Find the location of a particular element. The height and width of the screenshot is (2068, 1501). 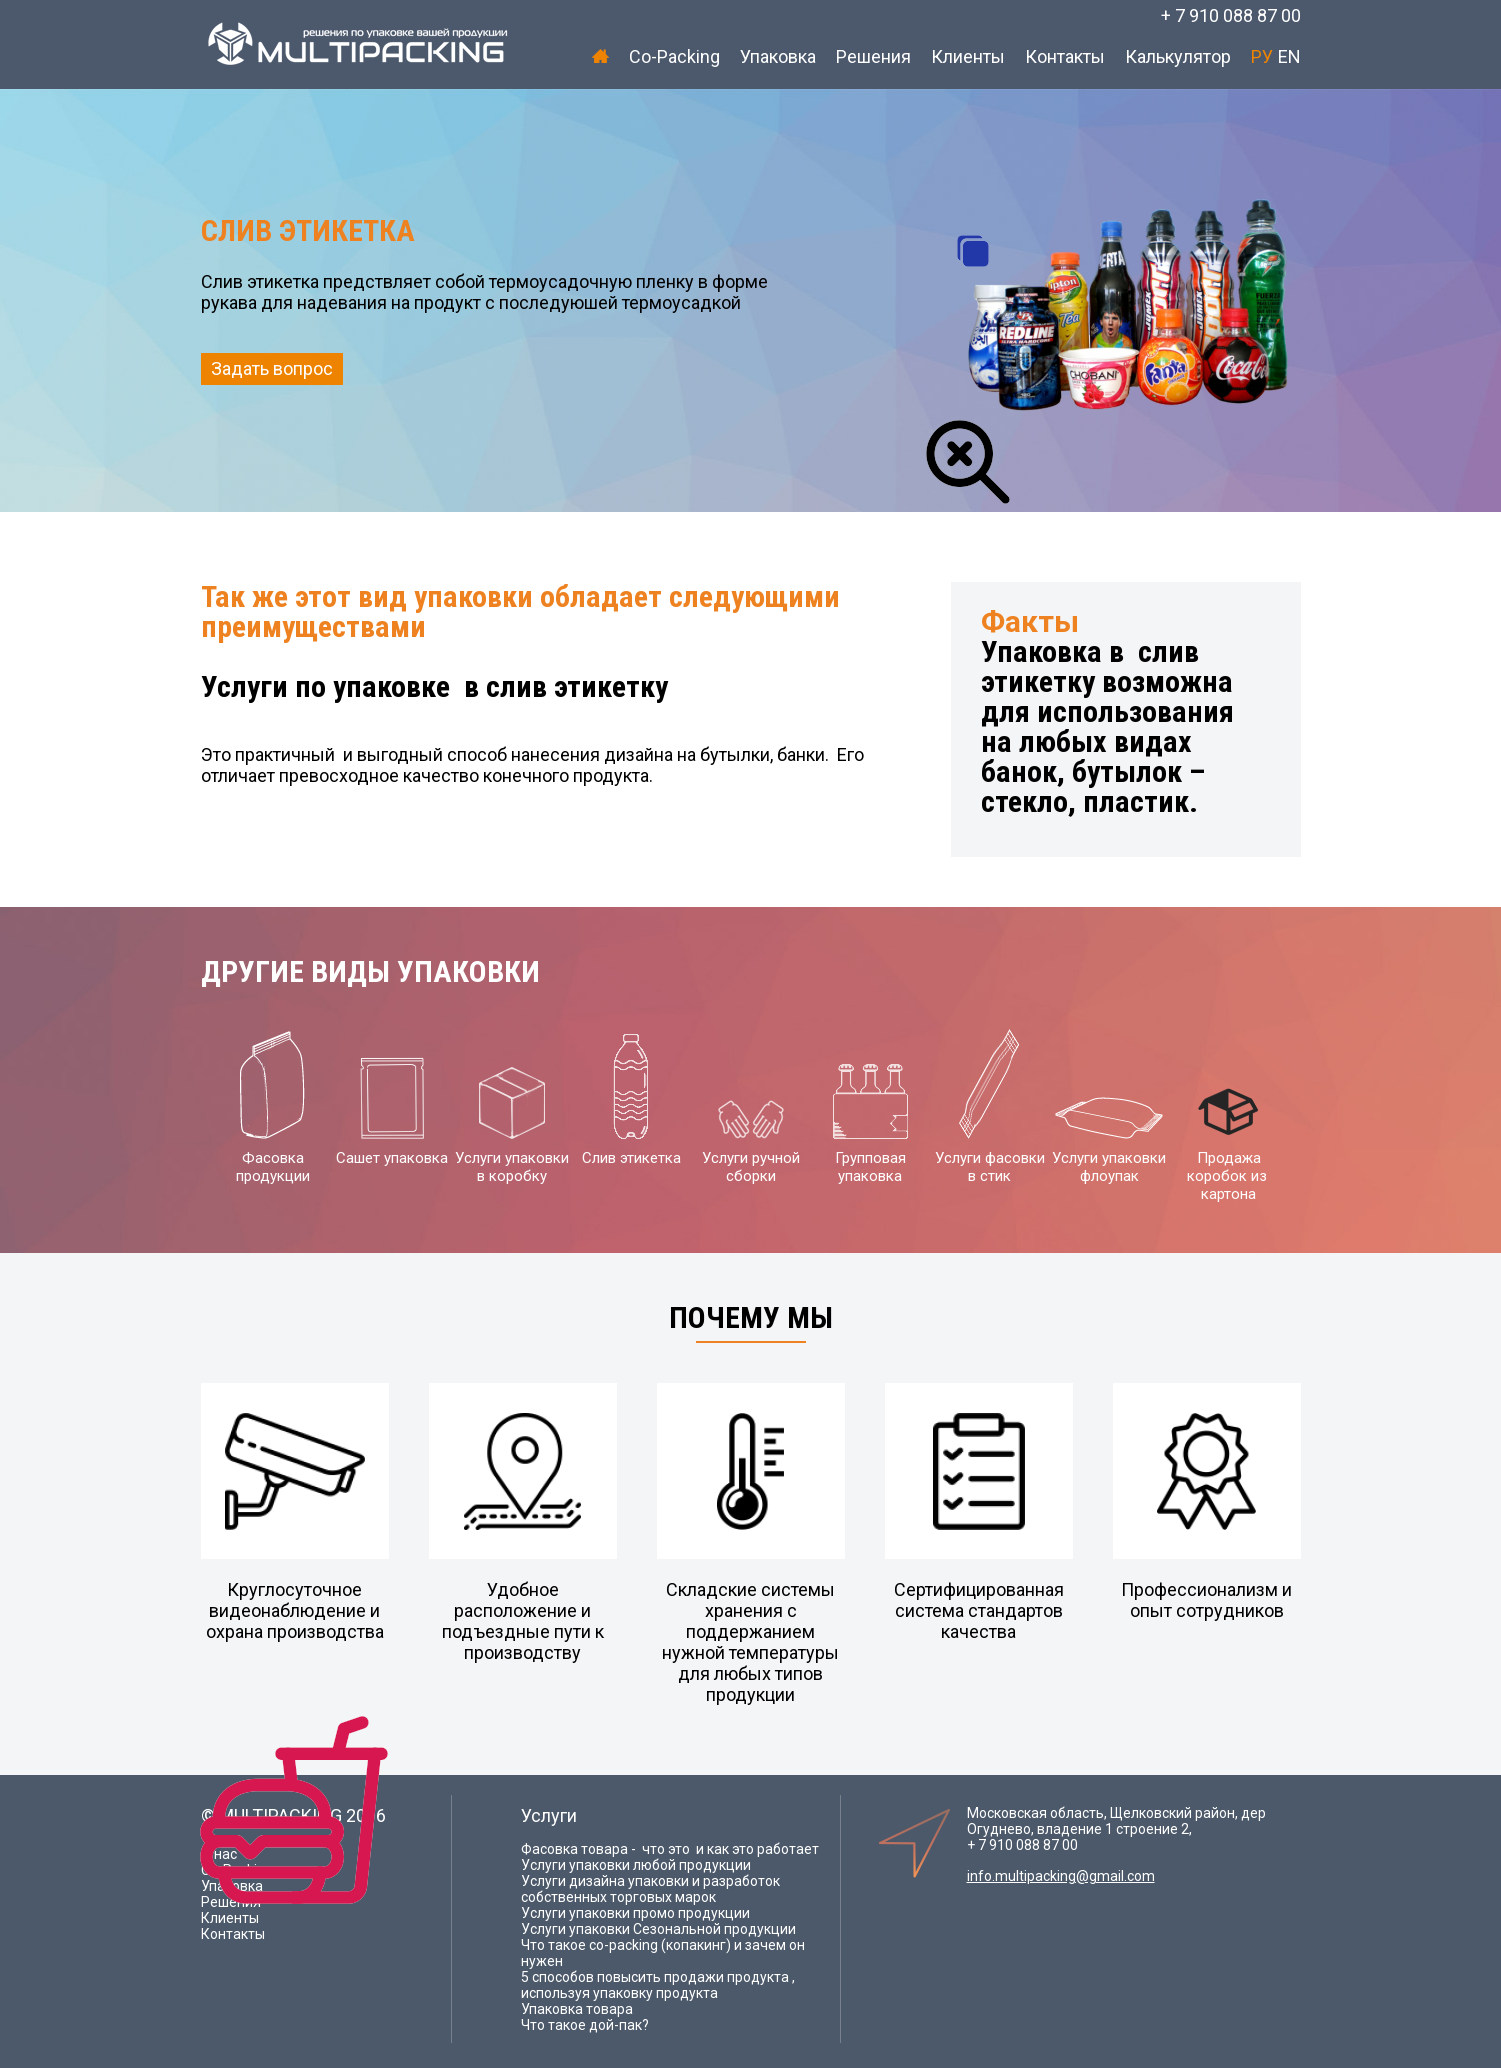

copy to clipboard is located at coordinates (973, 251).